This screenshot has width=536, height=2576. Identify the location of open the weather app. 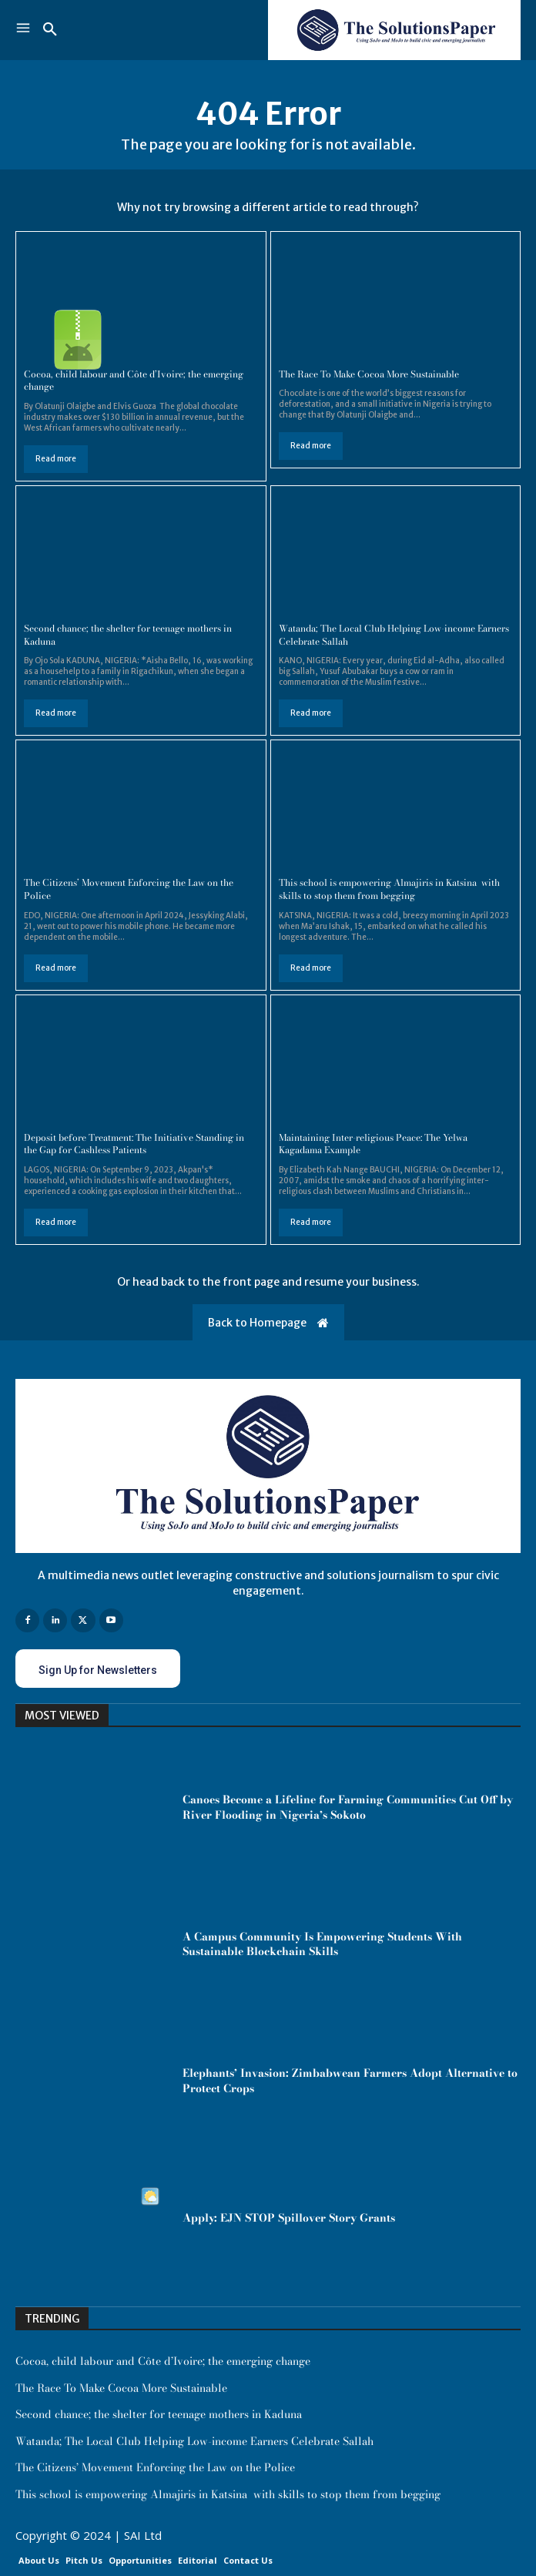
(150, 2196).